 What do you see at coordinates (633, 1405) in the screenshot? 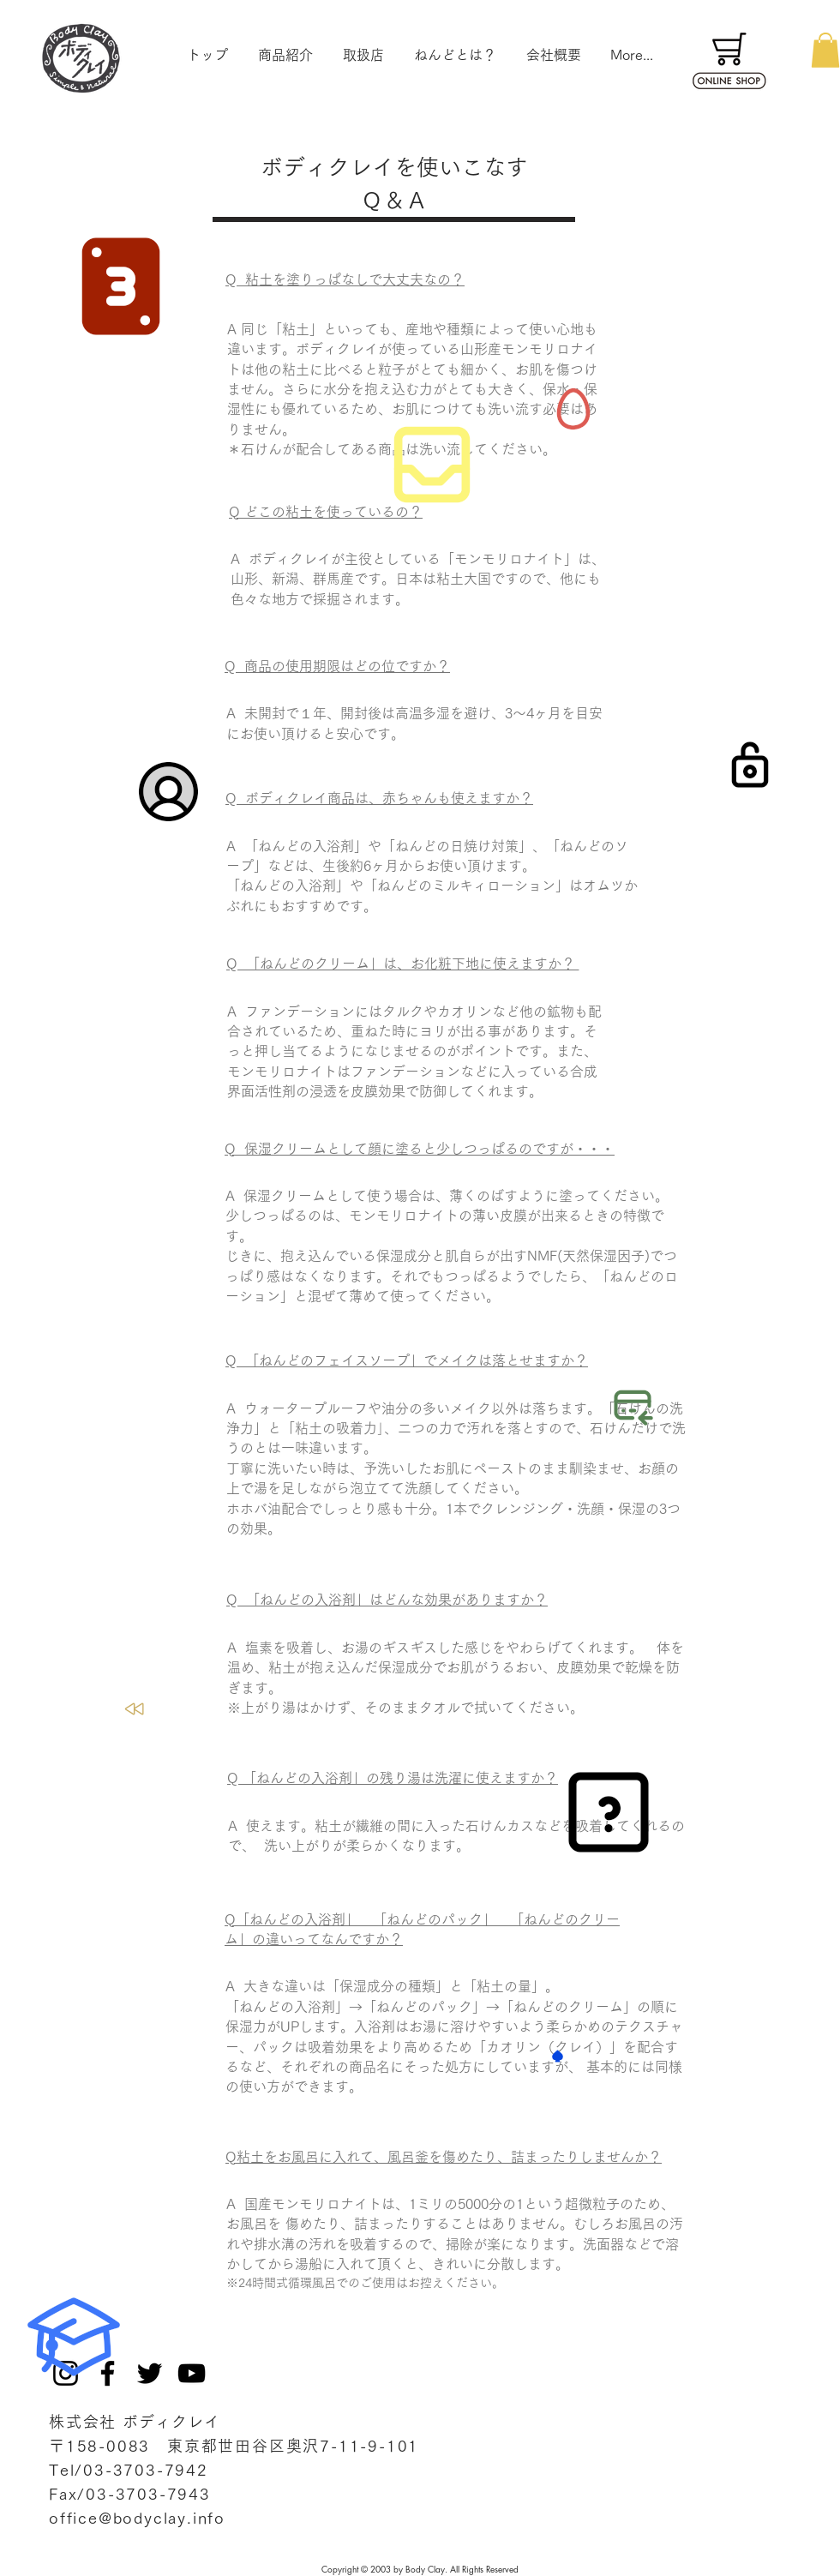
I see `request a refund to your card` at bounding box center [633, 1405].